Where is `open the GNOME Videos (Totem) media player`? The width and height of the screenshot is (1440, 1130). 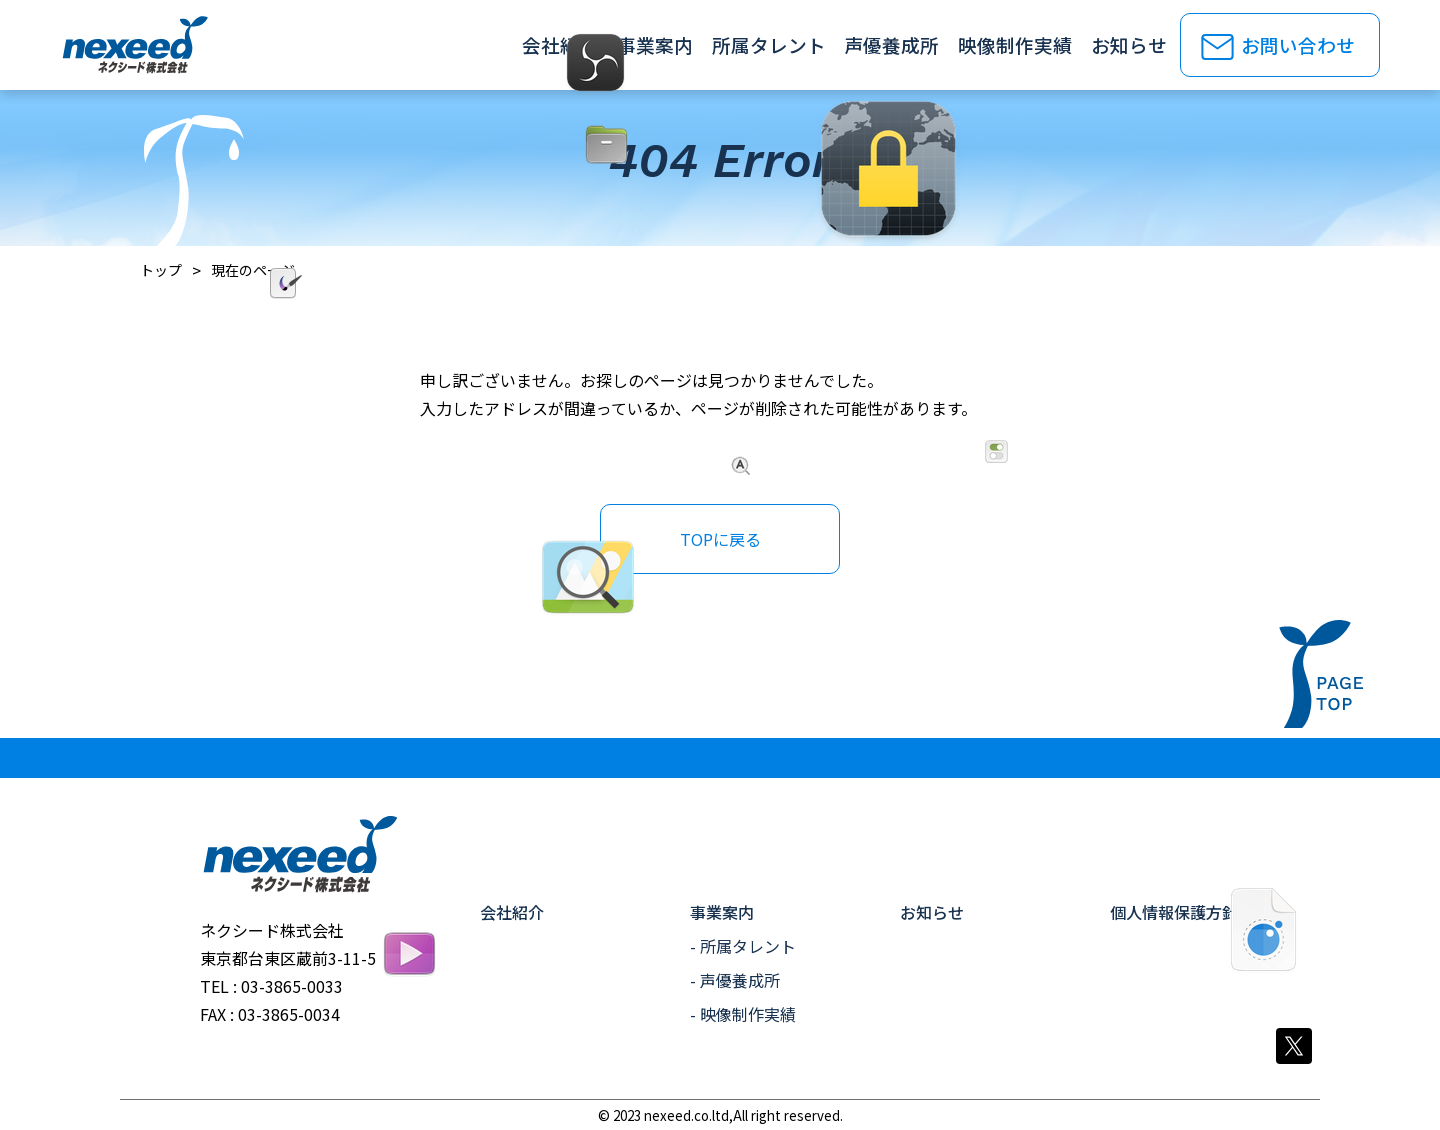
open the GNOME Videos (Totem) media player is located at coordinates (409, 953).